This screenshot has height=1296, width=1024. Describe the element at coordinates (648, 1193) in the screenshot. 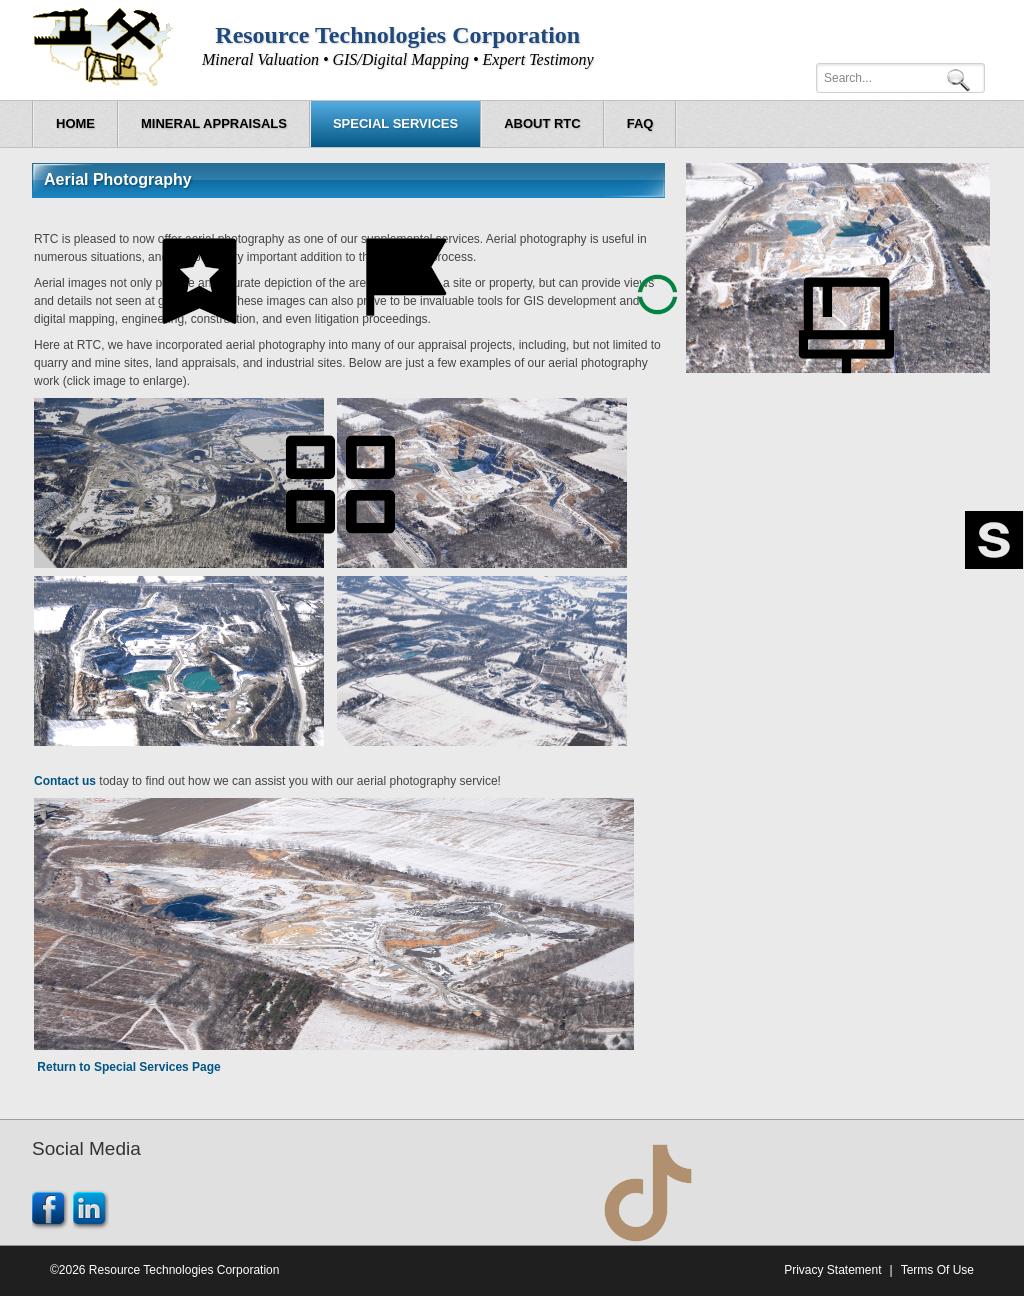

I see `open the TikTok app` at that location.